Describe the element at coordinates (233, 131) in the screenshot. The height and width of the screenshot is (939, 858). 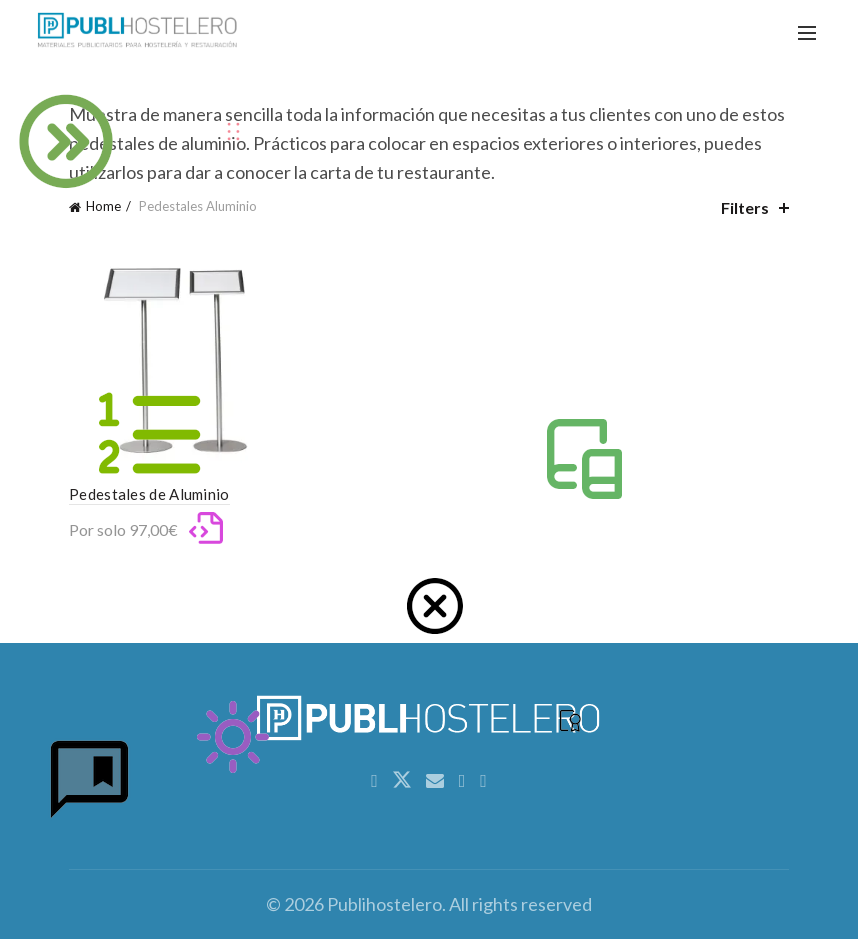
I see `drag to reorder items in a list` at that location.